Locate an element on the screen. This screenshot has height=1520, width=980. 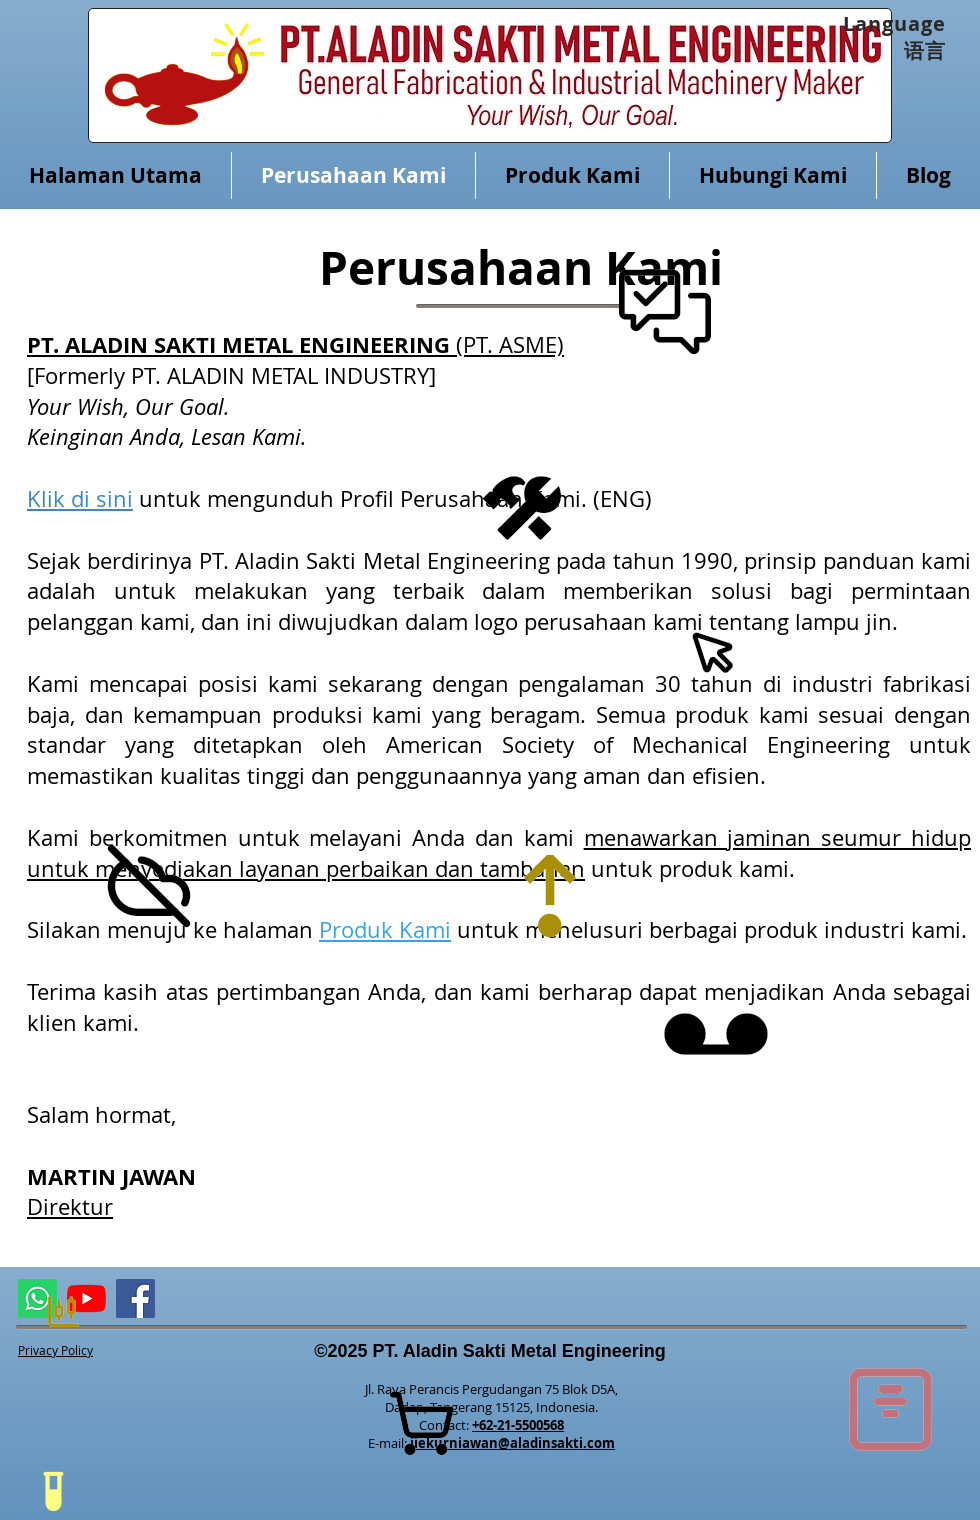
view test results or lab data is located at coordinates (53, 1491).